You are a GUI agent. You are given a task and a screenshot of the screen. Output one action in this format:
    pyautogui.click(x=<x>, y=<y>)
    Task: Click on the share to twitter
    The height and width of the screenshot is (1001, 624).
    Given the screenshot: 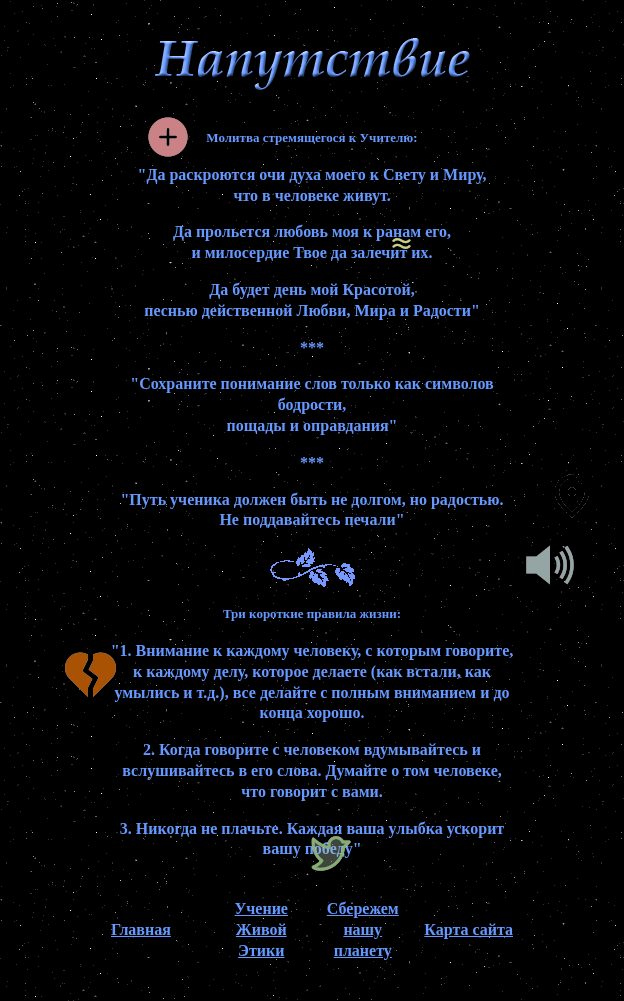 What is the action you would take?
    pyautogui.click(x=329, y=852)
    